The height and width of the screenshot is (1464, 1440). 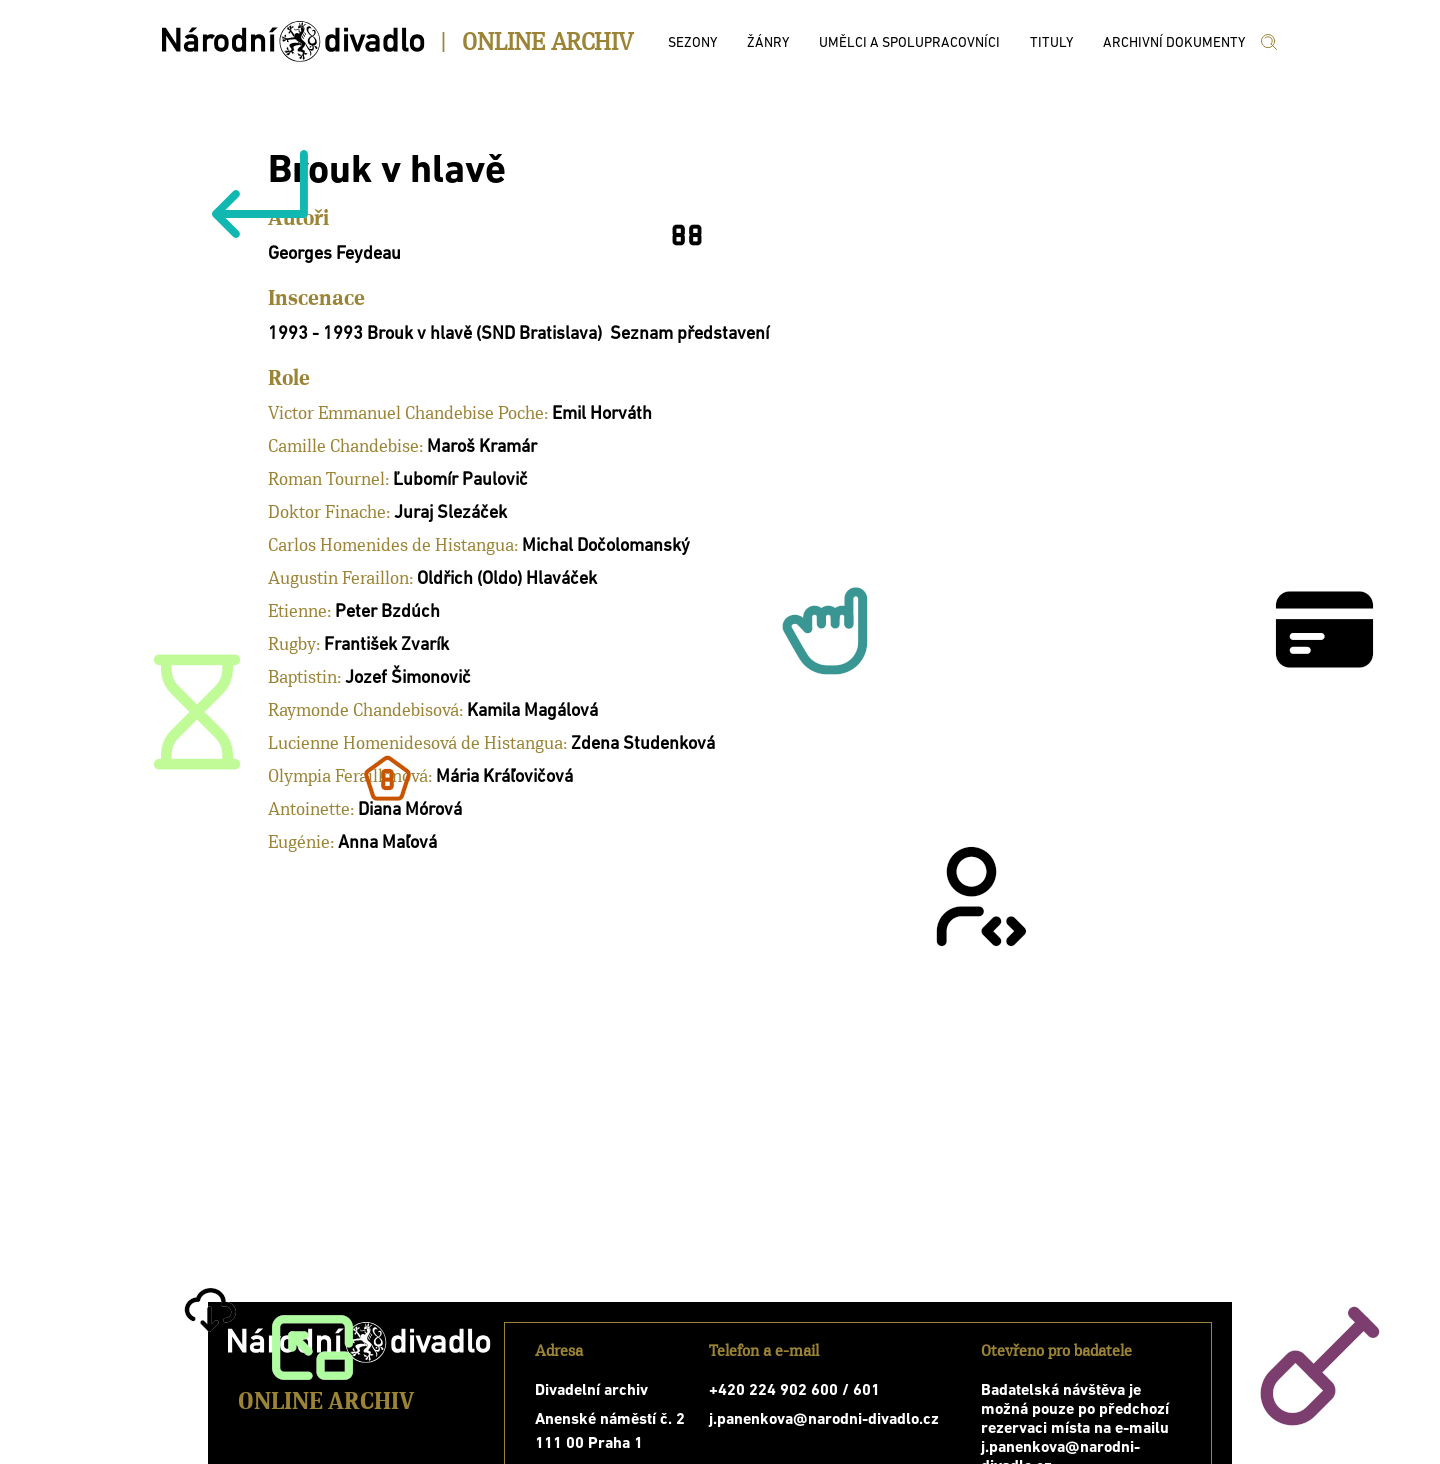 I want to click on displays the number 88 as a numeric indicator or count, so click(x=687, y=235).